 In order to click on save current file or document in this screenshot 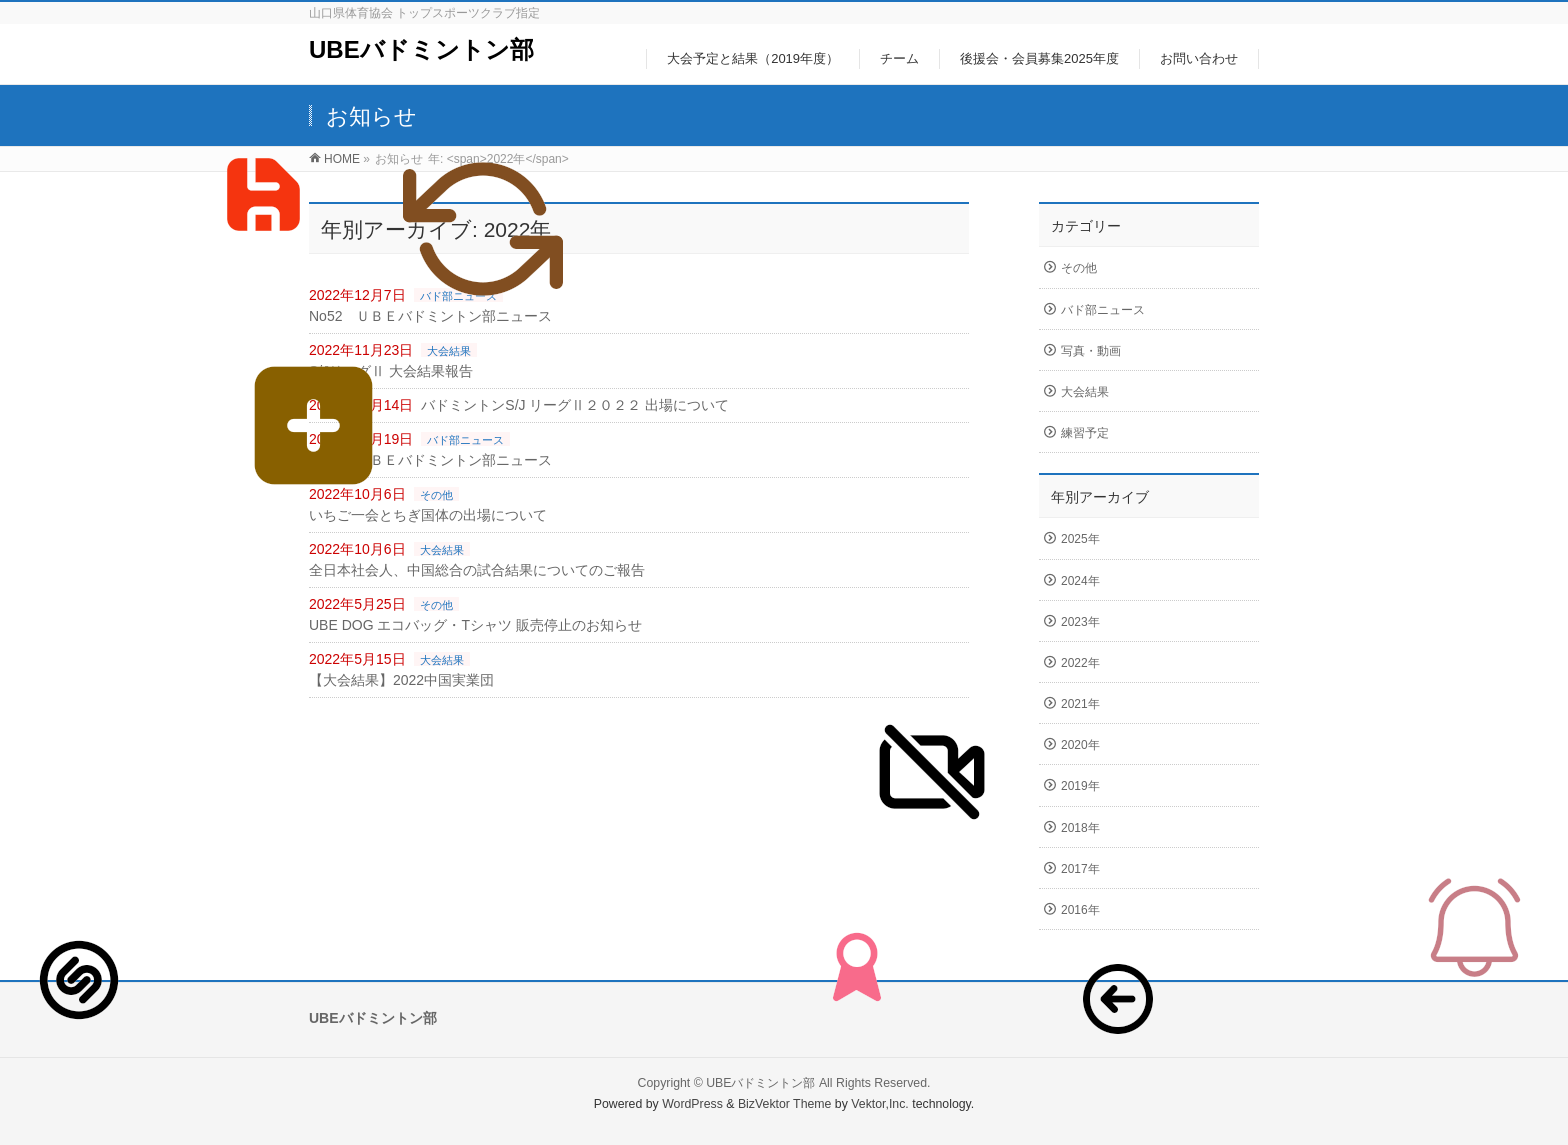, I will do `click(263, 194)`.